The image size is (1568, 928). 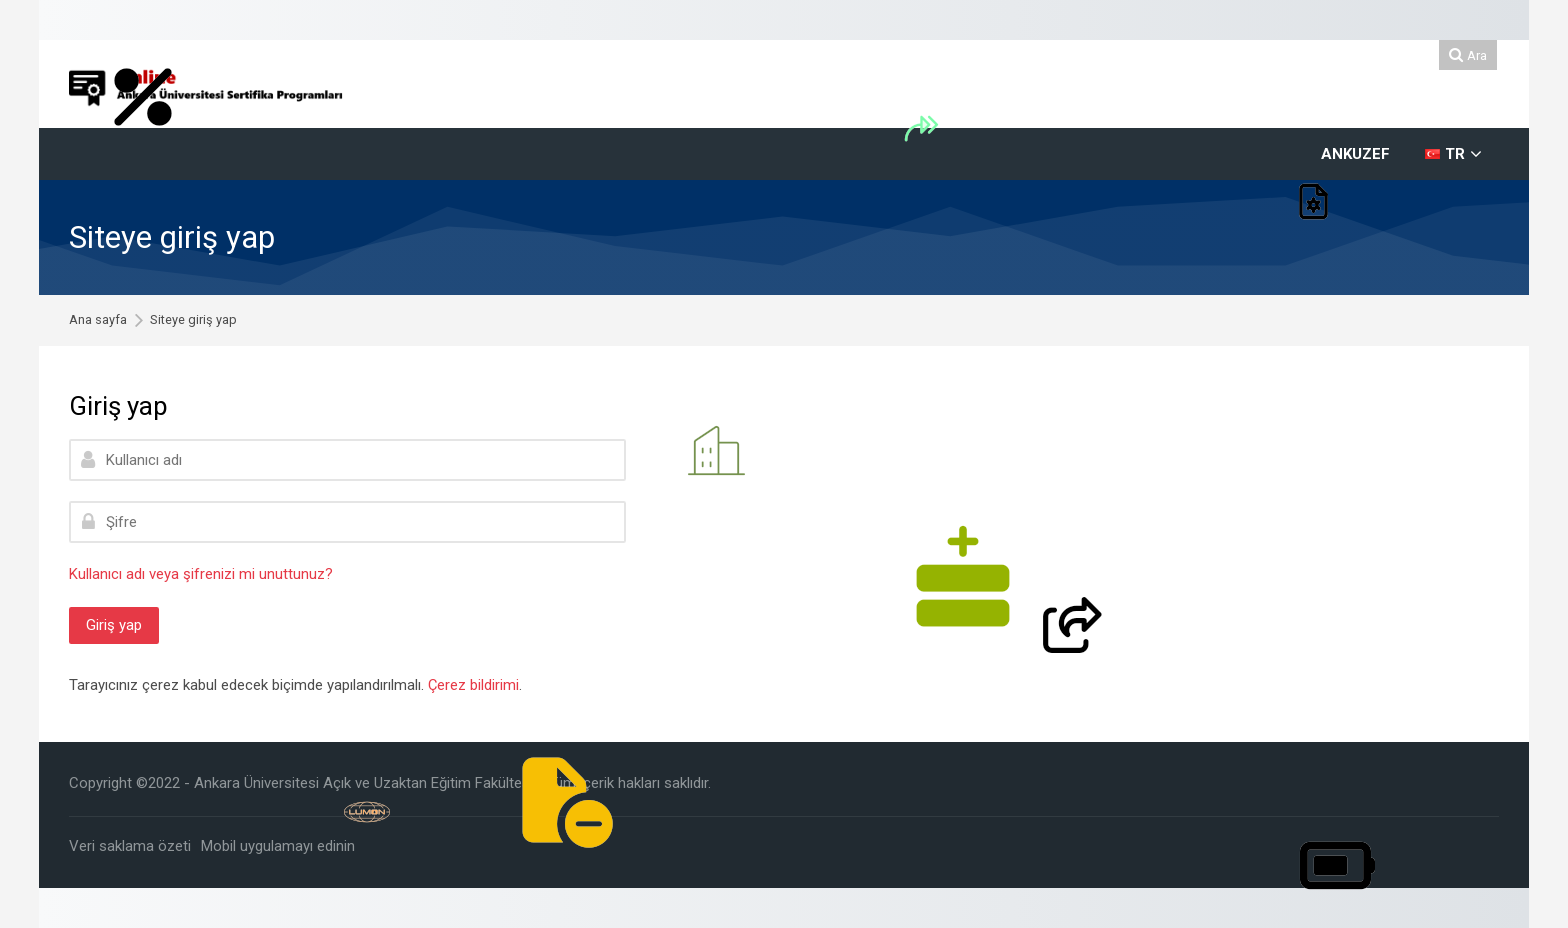 What do you see at coordinates (963, 584) in the screenshot?
I see `add a new row at the top of a table` at bounding box center [963, 584].